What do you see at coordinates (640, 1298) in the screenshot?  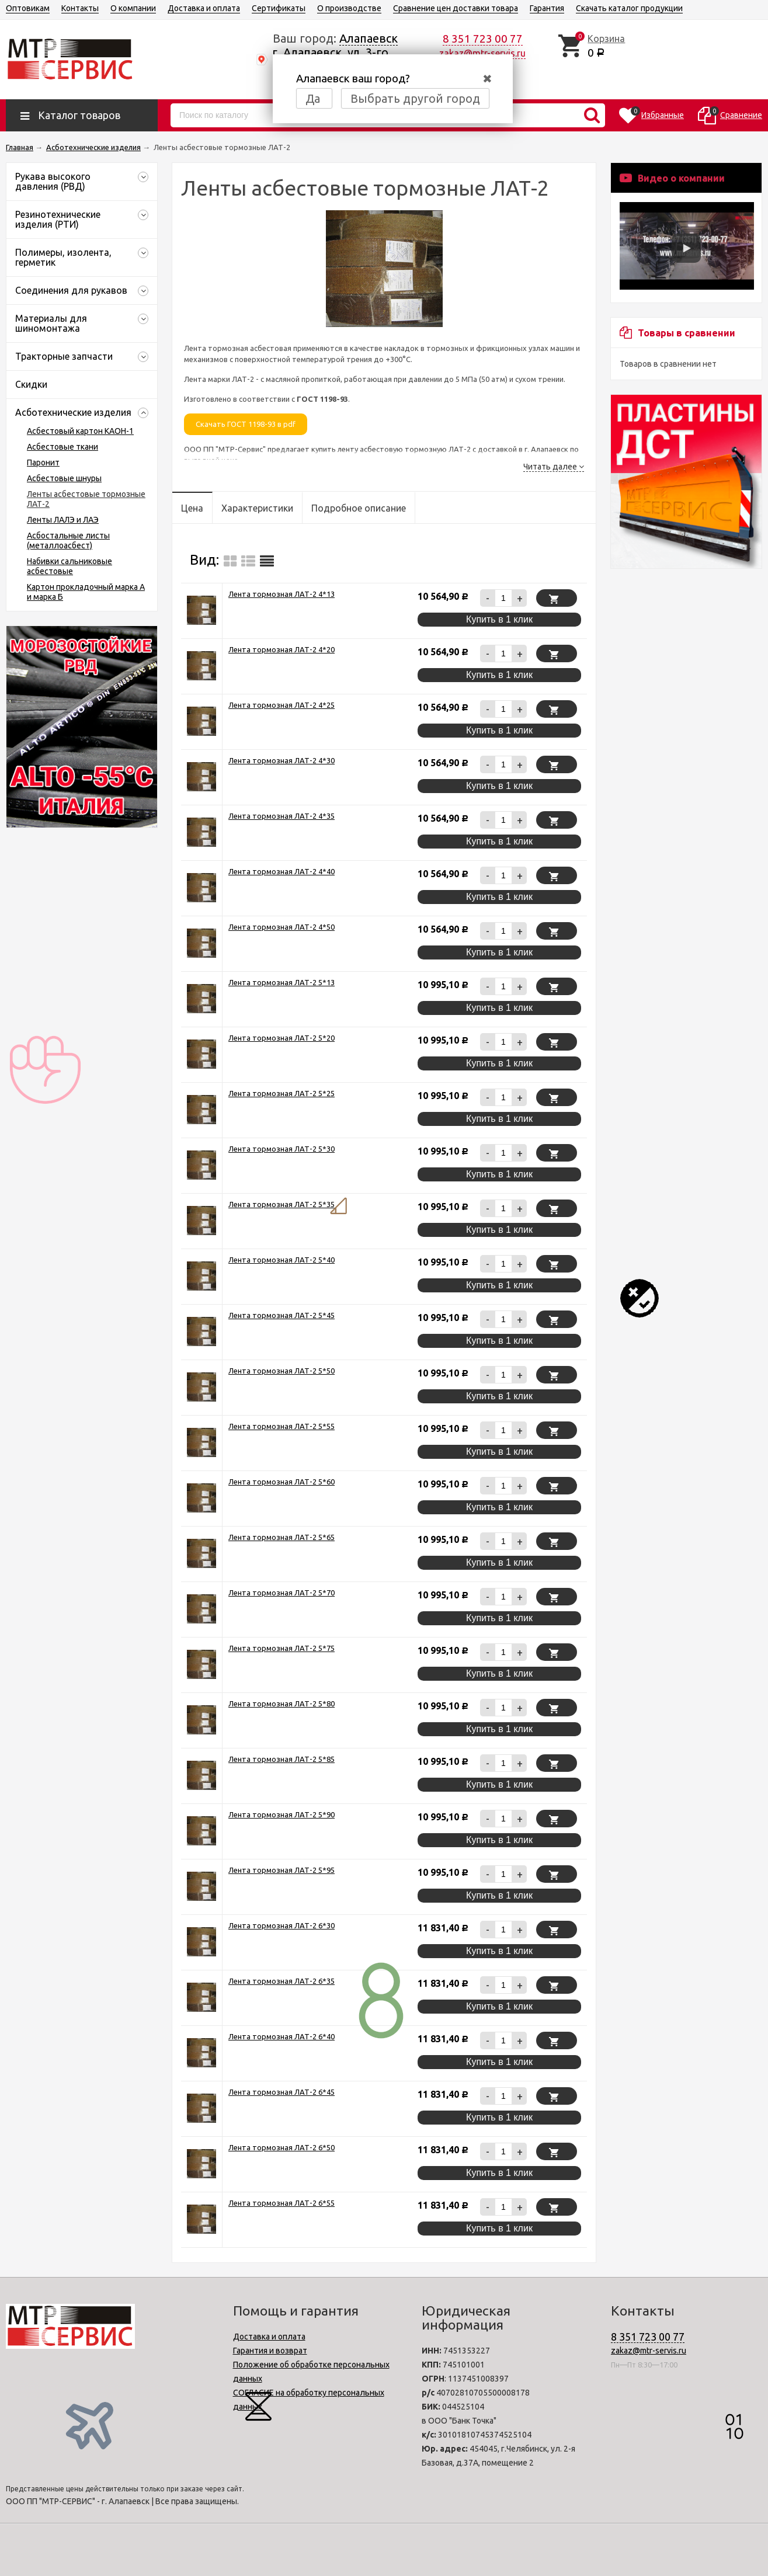 I see `indicates an unreliable or intermittent test result` at bounding box center [640, 1298].